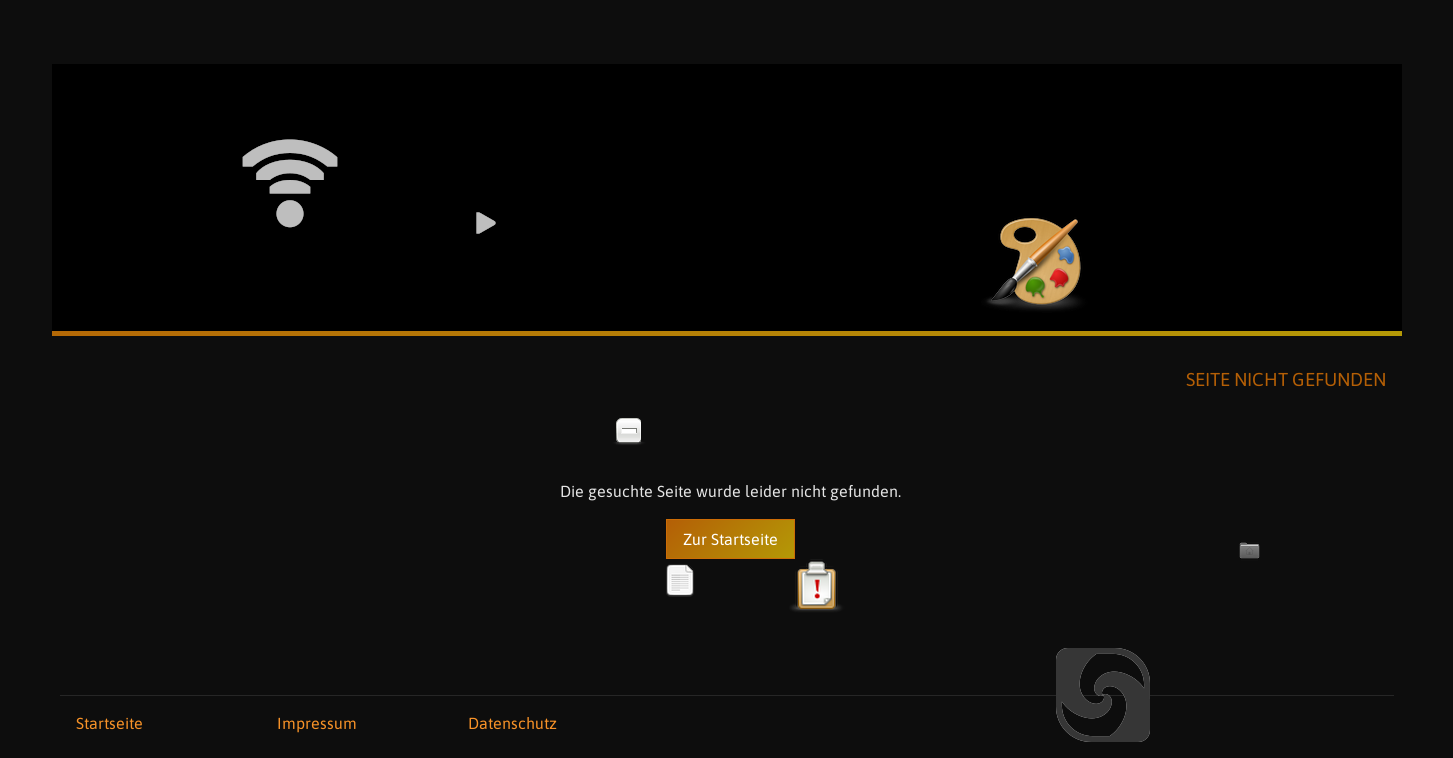  Describe the element at coordinates (680, 580) in the screenshot. I see `a configuration file associated with wine (windows compatibility layer)` at that location.